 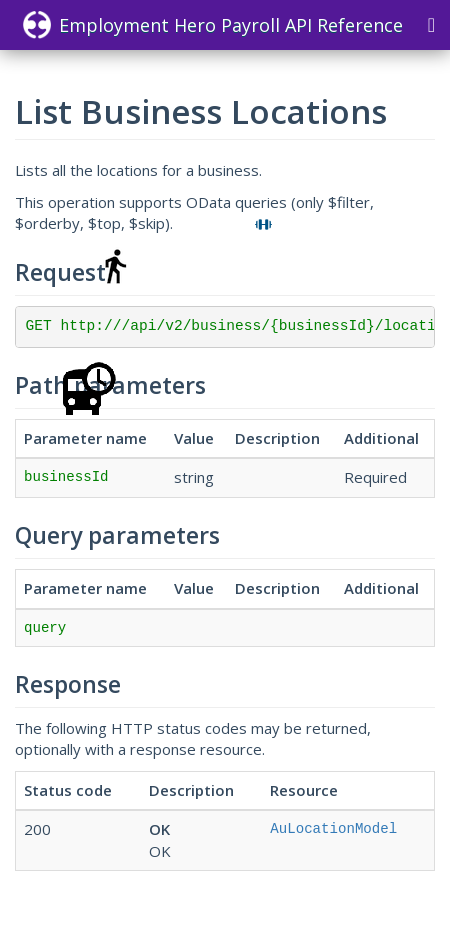 I want to click on get walking directions, so click(x=115, y=266).